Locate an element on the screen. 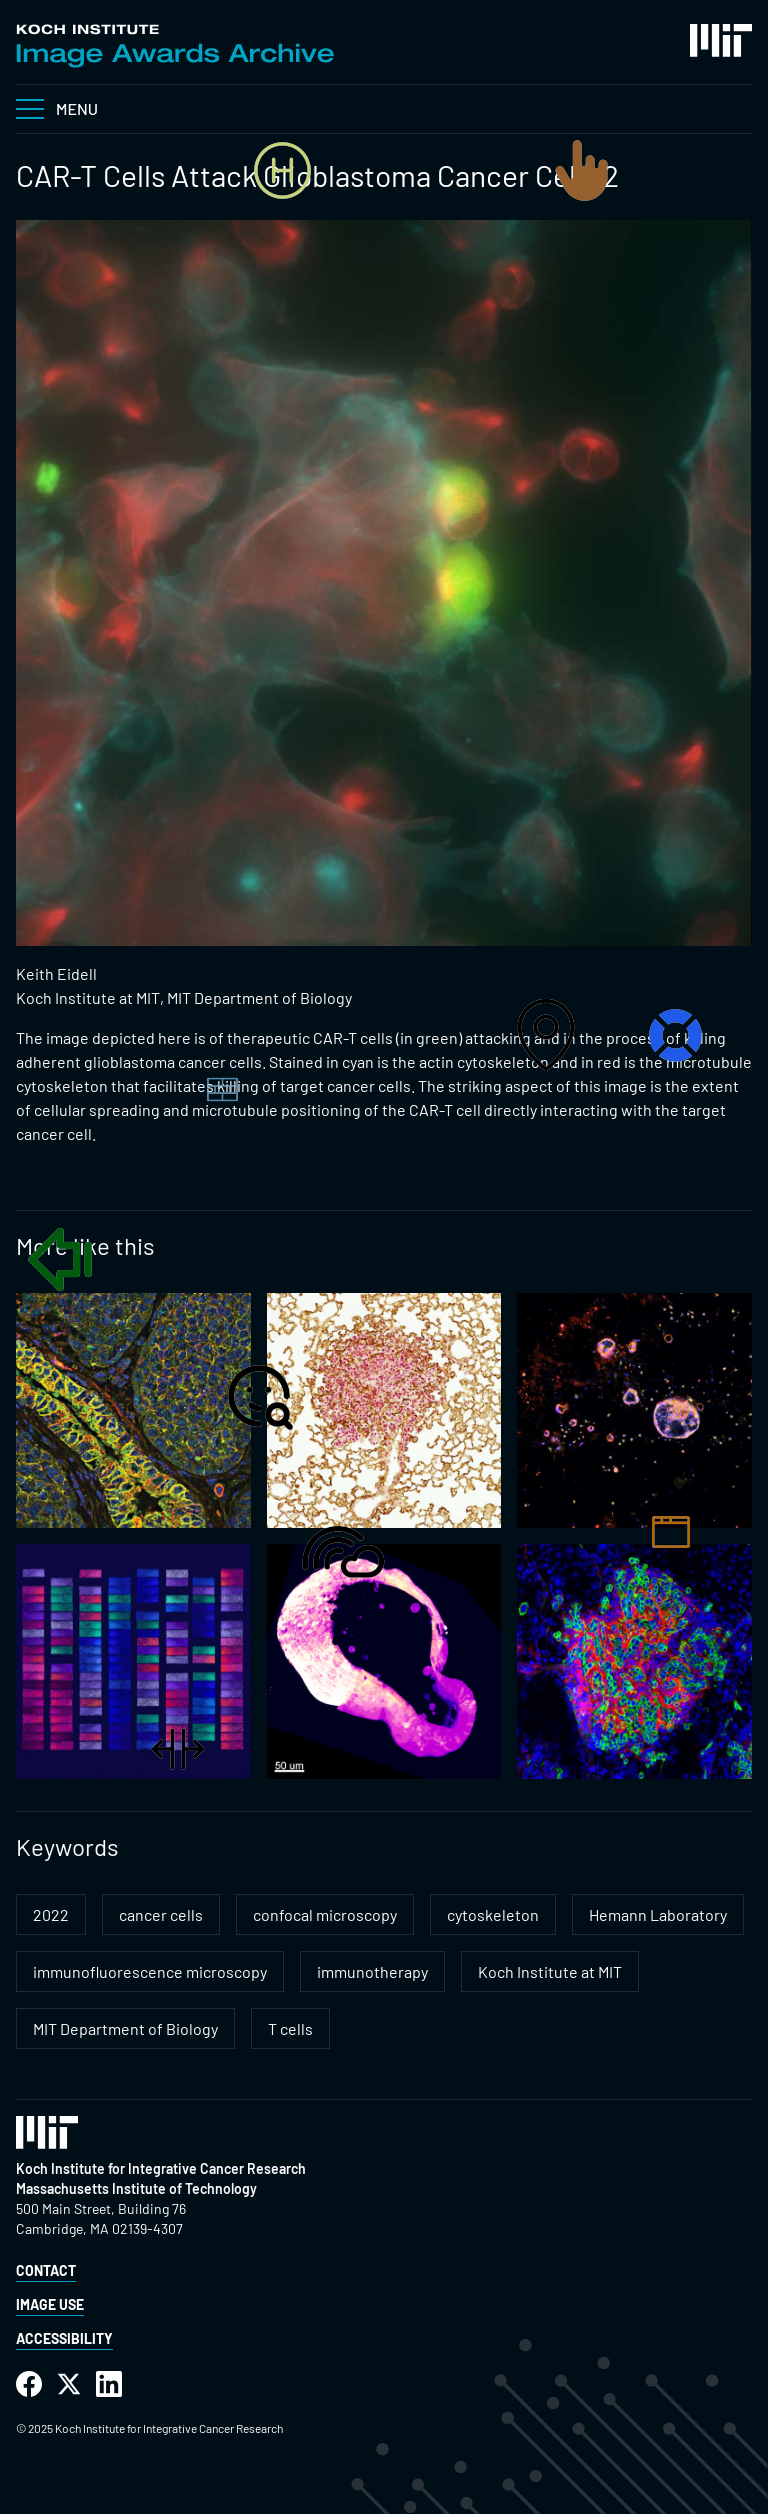  search for emotions or mood filters is located at coordinates (259, 1396).